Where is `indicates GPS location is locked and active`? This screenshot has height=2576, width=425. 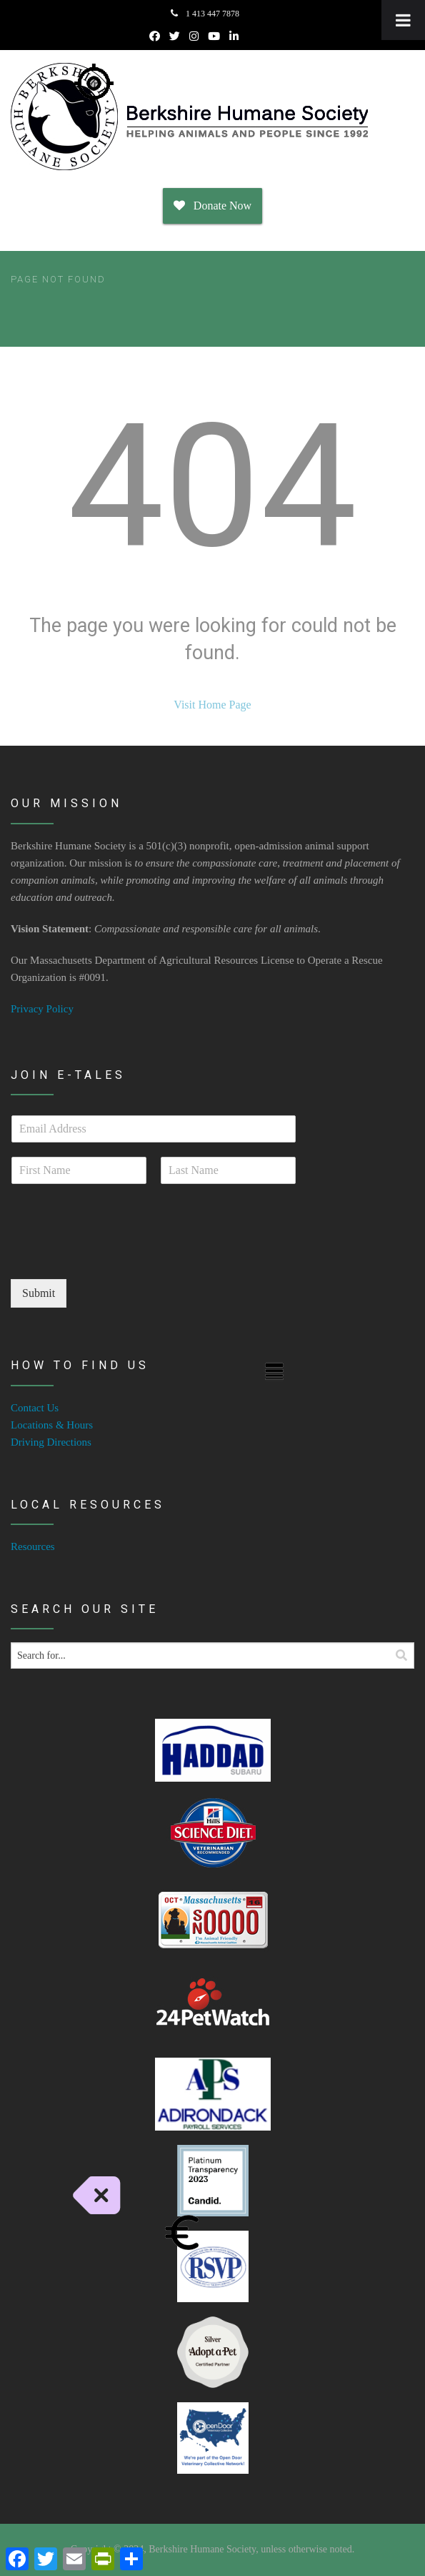 indicates GPS location is locked and active is located at coordinates (94, 83).